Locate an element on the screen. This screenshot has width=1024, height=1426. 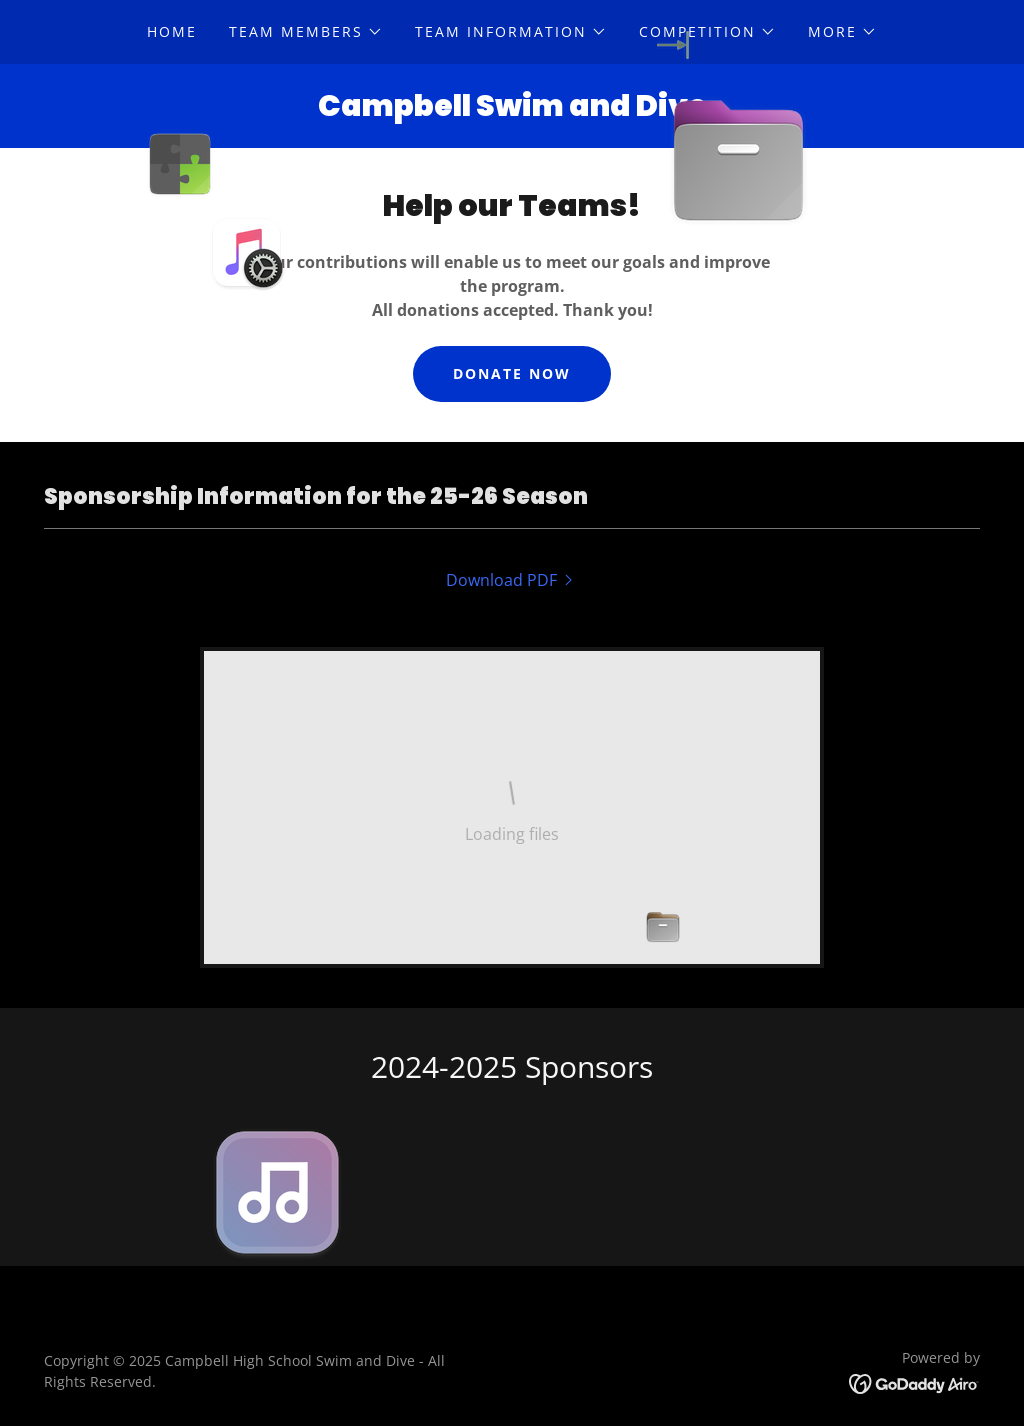
open mousai music recognition app is located at coordinates (277, 1192).